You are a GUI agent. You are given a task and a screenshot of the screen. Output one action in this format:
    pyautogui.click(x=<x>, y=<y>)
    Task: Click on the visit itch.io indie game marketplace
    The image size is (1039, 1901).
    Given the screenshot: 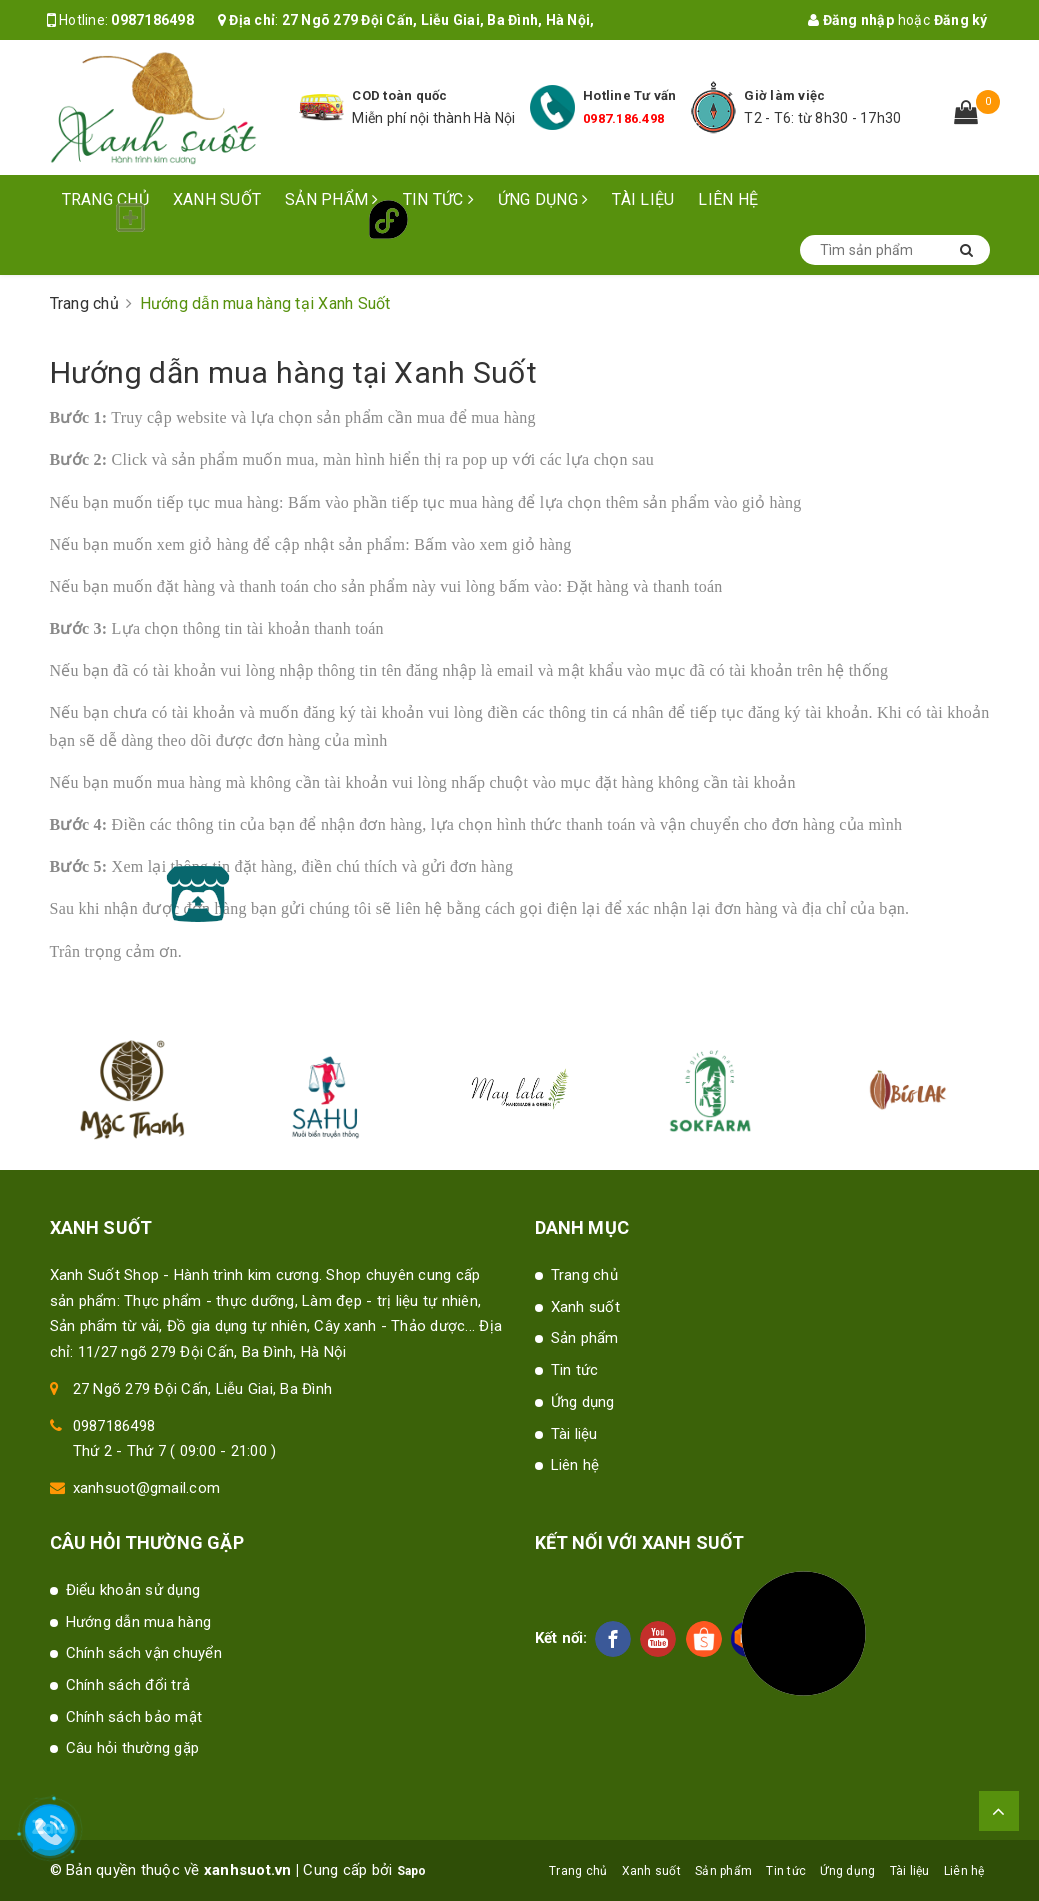 What is the action you would take?
    pyautogui.click(x=198, y=894)
    